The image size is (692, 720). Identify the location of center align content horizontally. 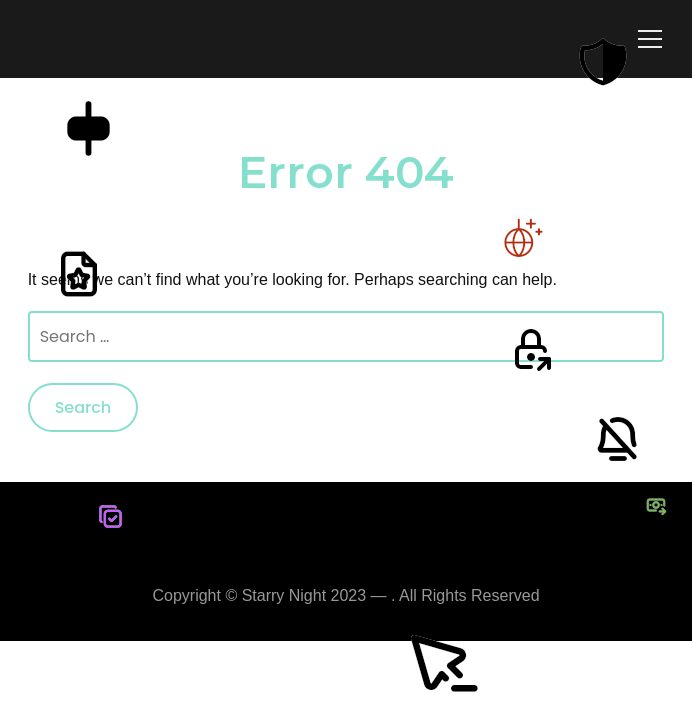
(88, 128).